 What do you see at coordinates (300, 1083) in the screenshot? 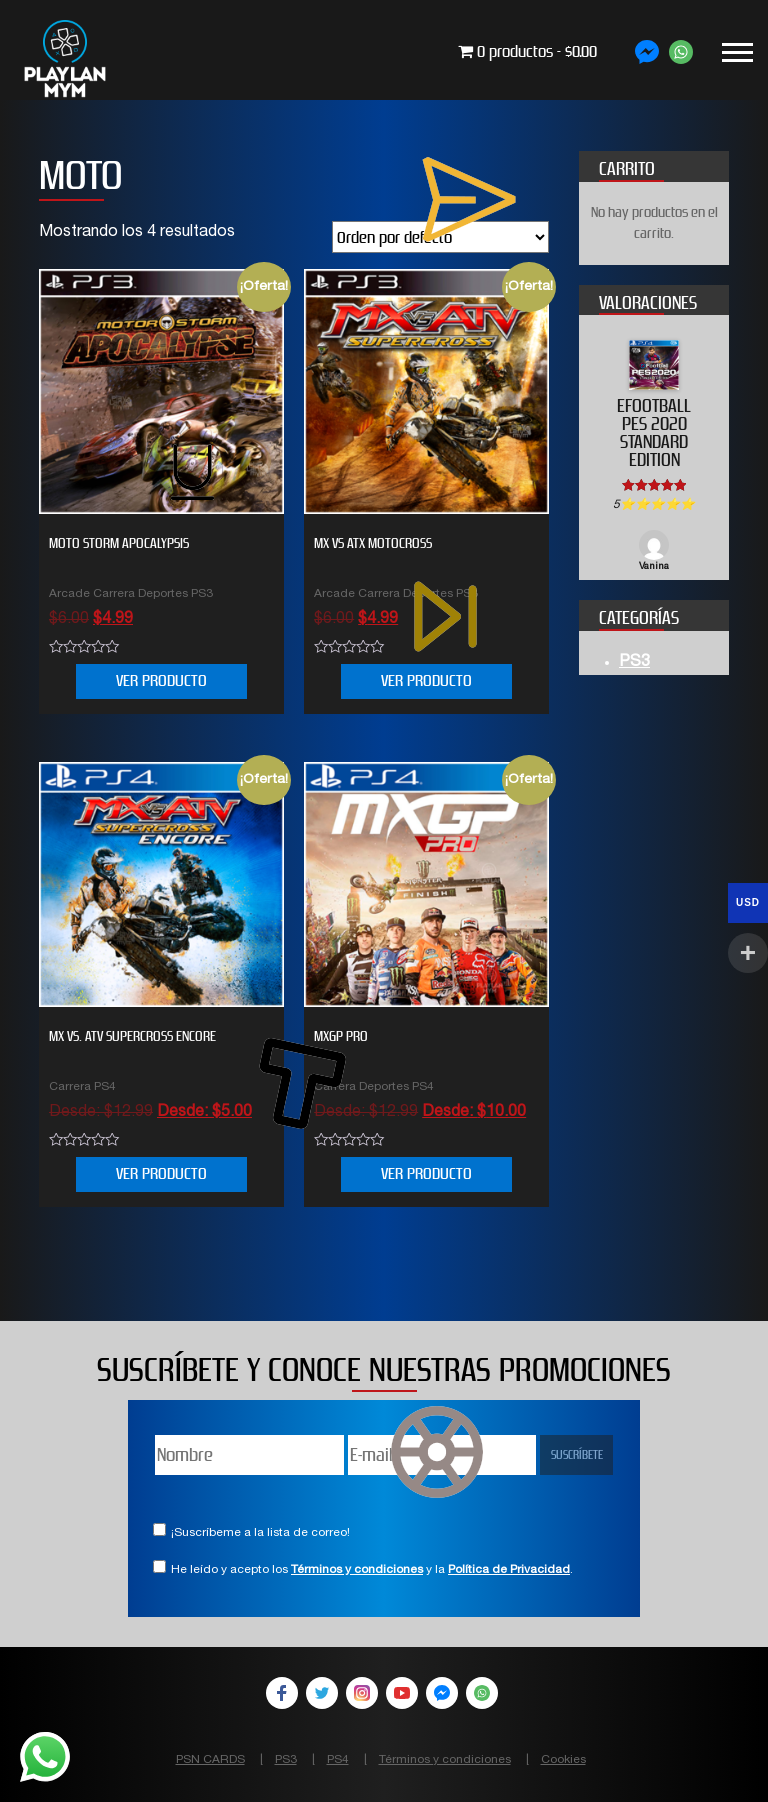
I see `open topbuzz app` at bounding box center [300, 1083].